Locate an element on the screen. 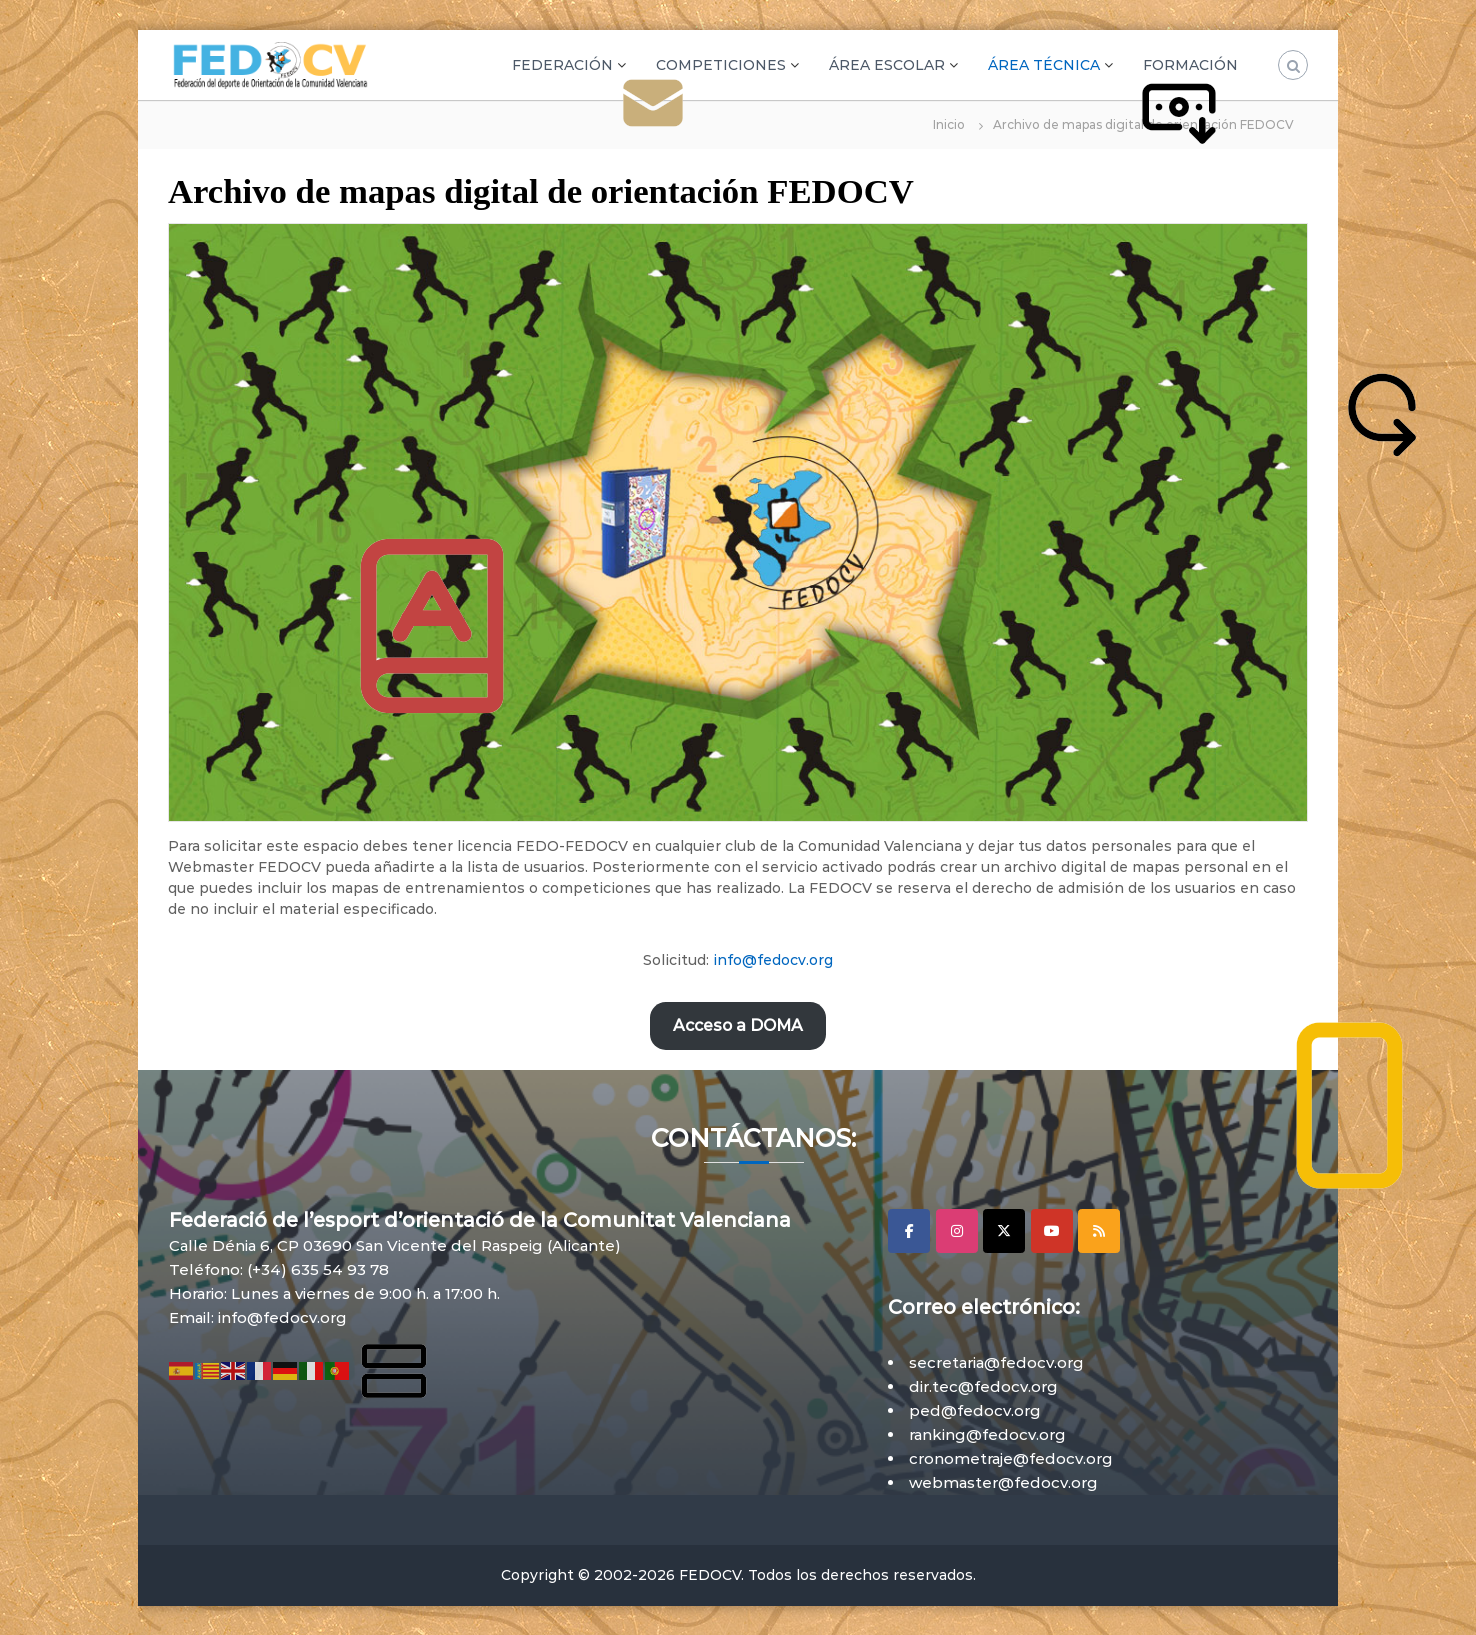  represents a mobile device or smartphone is located at coordinates (1349, 1105).